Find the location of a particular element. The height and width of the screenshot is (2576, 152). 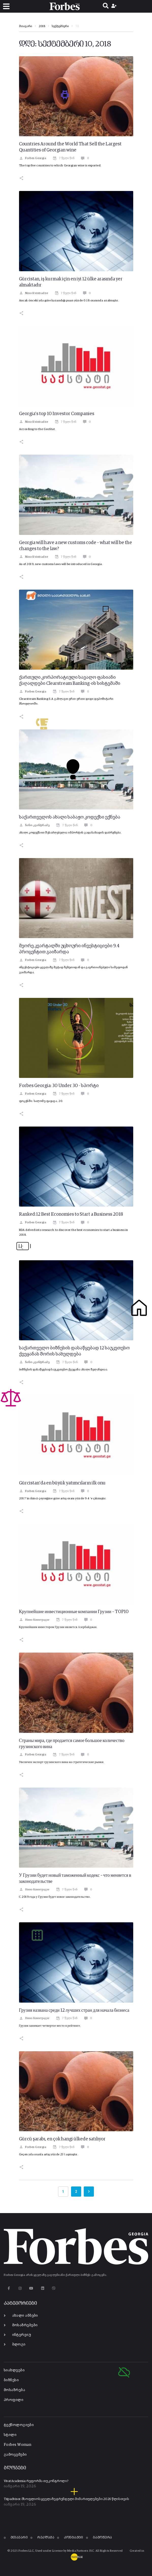

view license or legal information is located at coordinates (11, 1398).